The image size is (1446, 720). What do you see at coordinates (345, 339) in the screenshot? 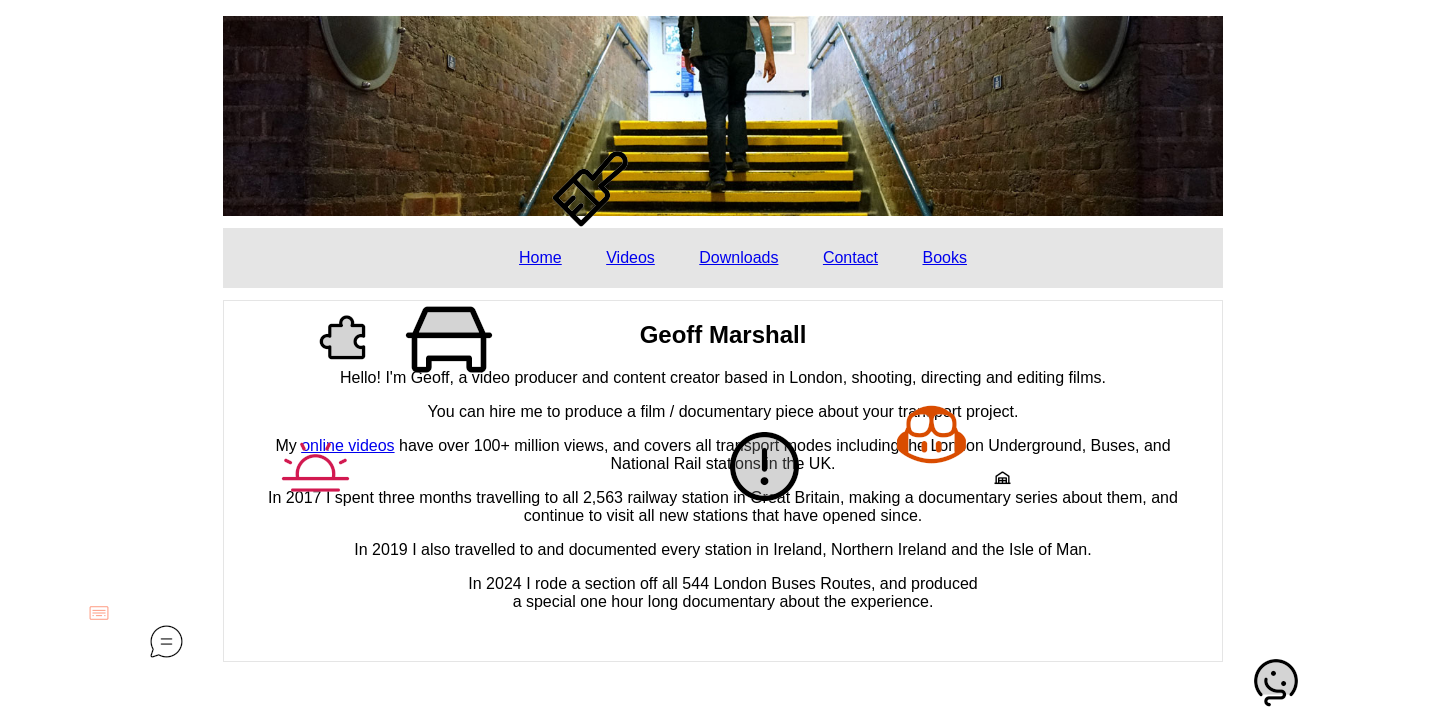
I see `access plugins or extensions` at bounding box center [345, 339].